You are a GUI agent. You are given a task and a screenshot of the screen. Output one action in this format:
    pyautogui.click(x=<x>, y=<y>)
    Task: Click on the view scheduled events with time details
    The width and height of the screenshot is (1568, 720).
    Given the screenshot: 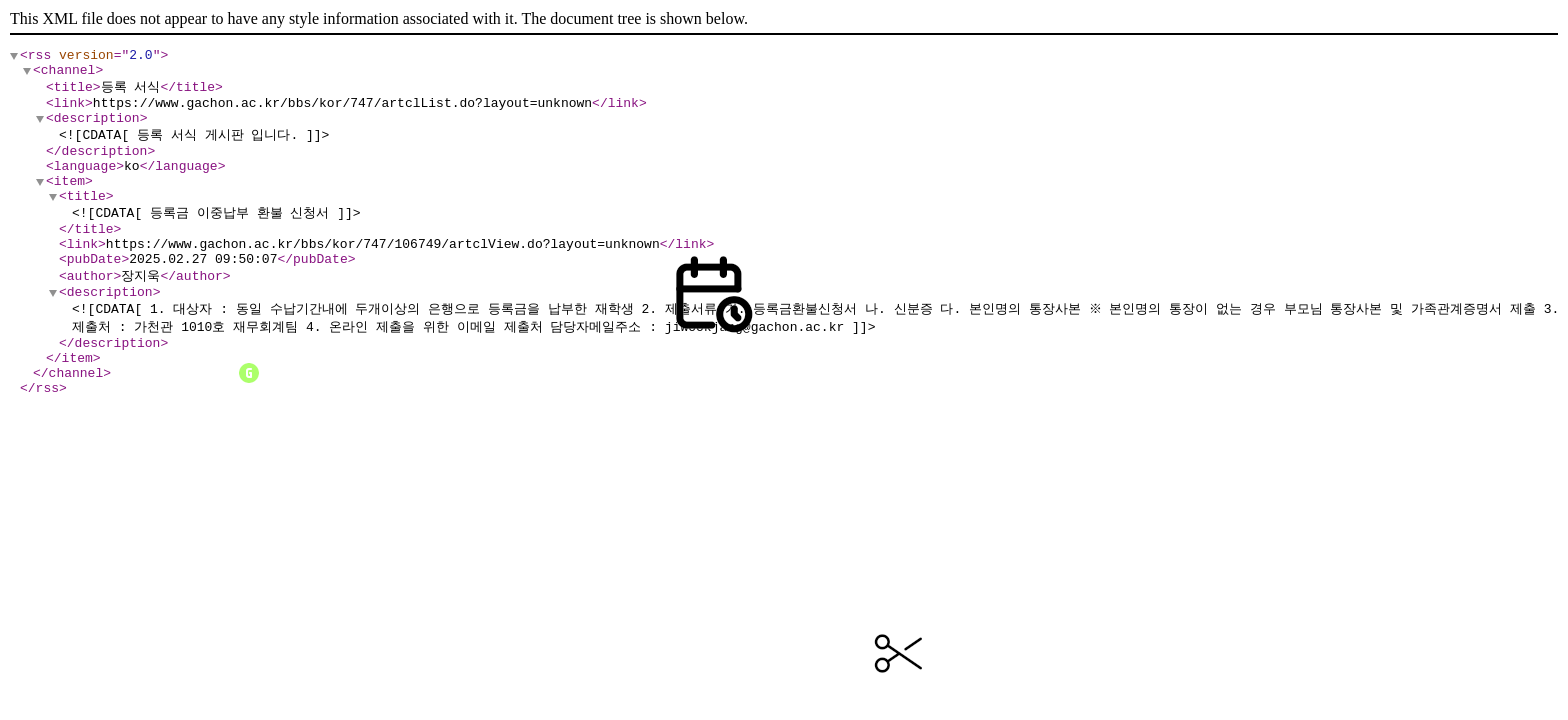 What is the action you would take?
    pyautogui.click(x=712, y=292)
    